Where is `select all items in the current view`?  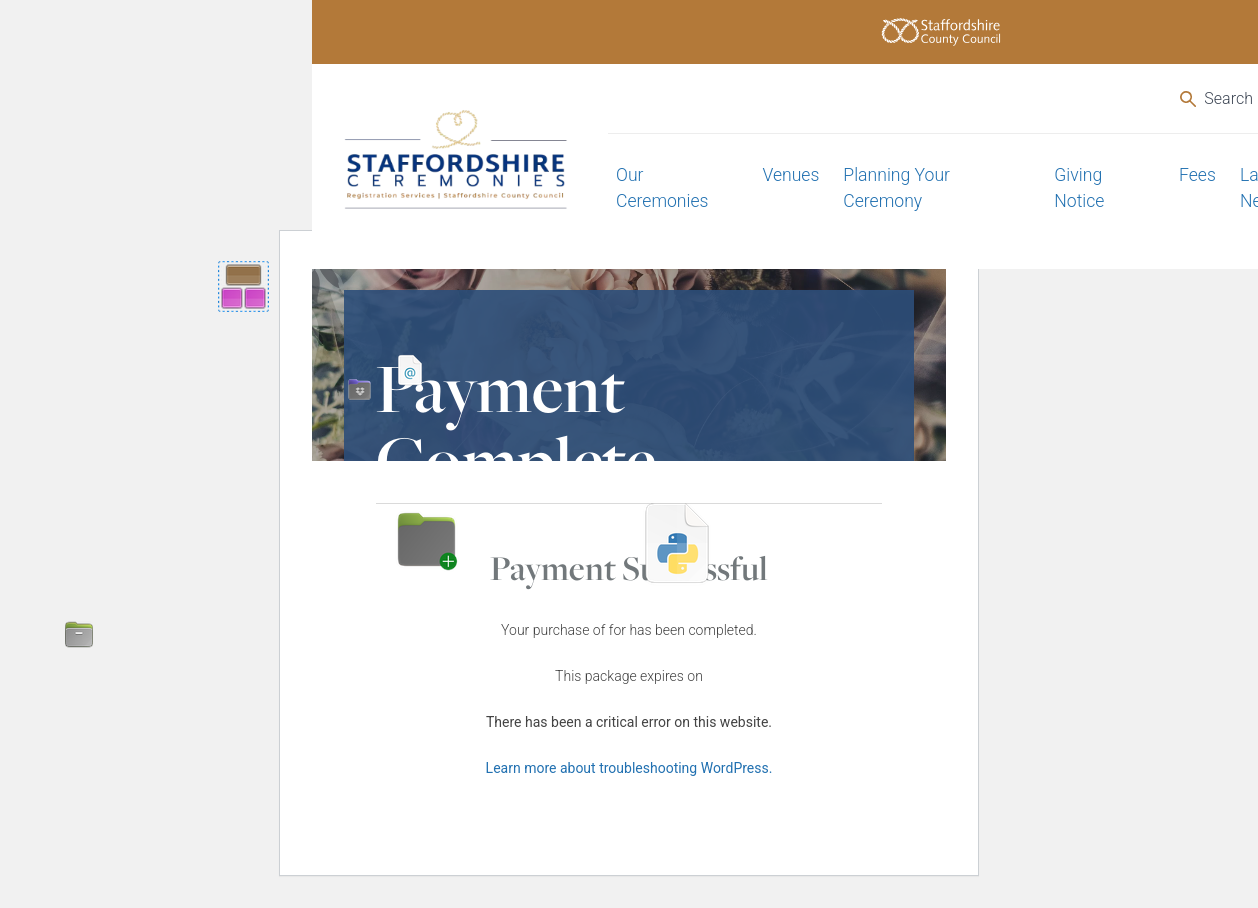
select all items in the current view is located at coordinates (243, 286).